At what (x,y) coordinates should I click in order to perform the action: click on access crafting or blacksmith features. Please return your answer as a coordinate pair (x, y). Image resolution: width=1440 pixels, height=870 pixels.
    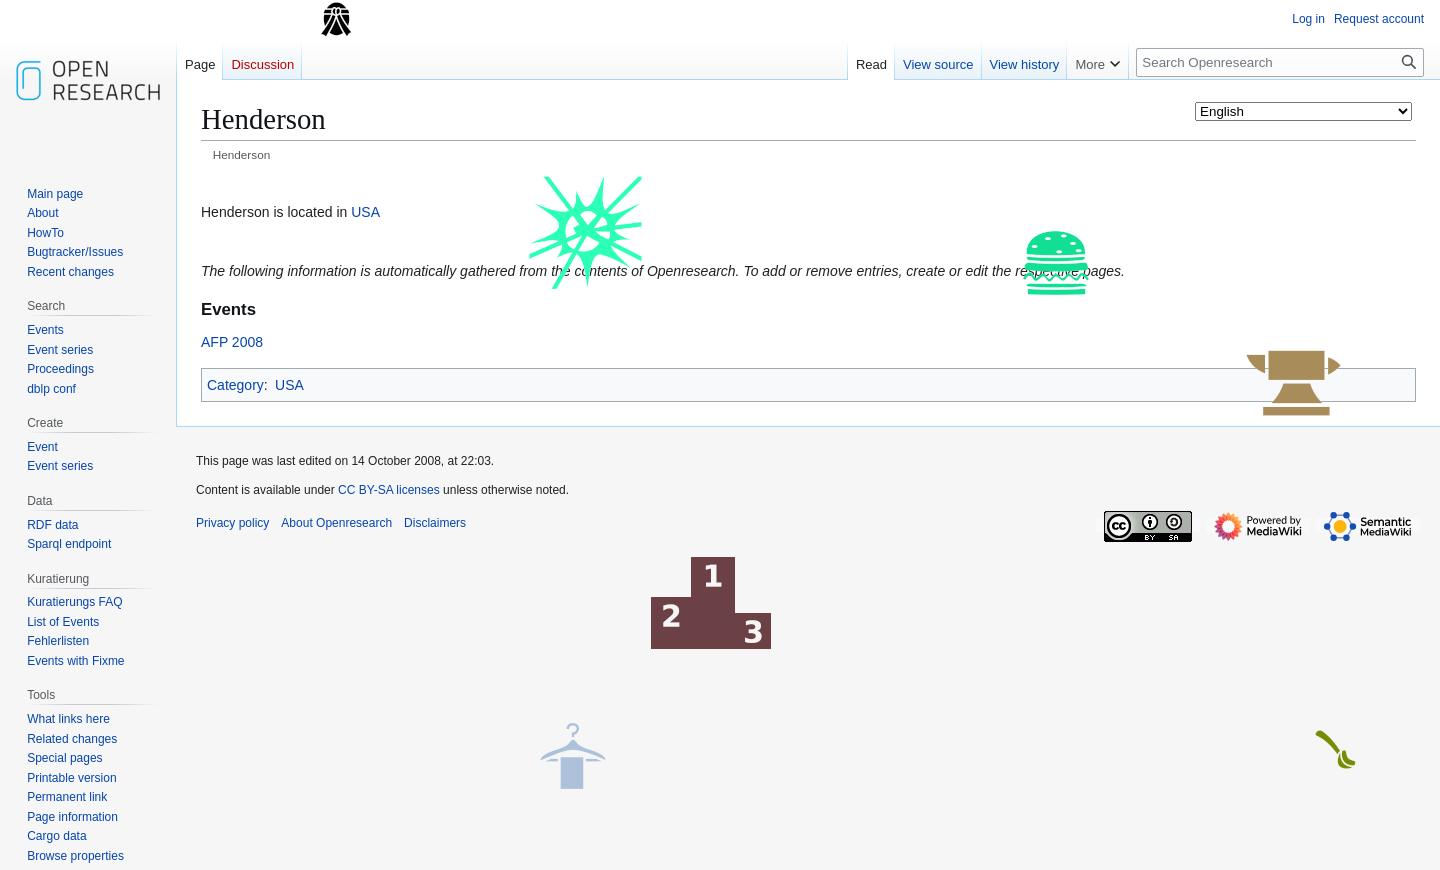
    Looking at the image, I should click on (1293, 378).